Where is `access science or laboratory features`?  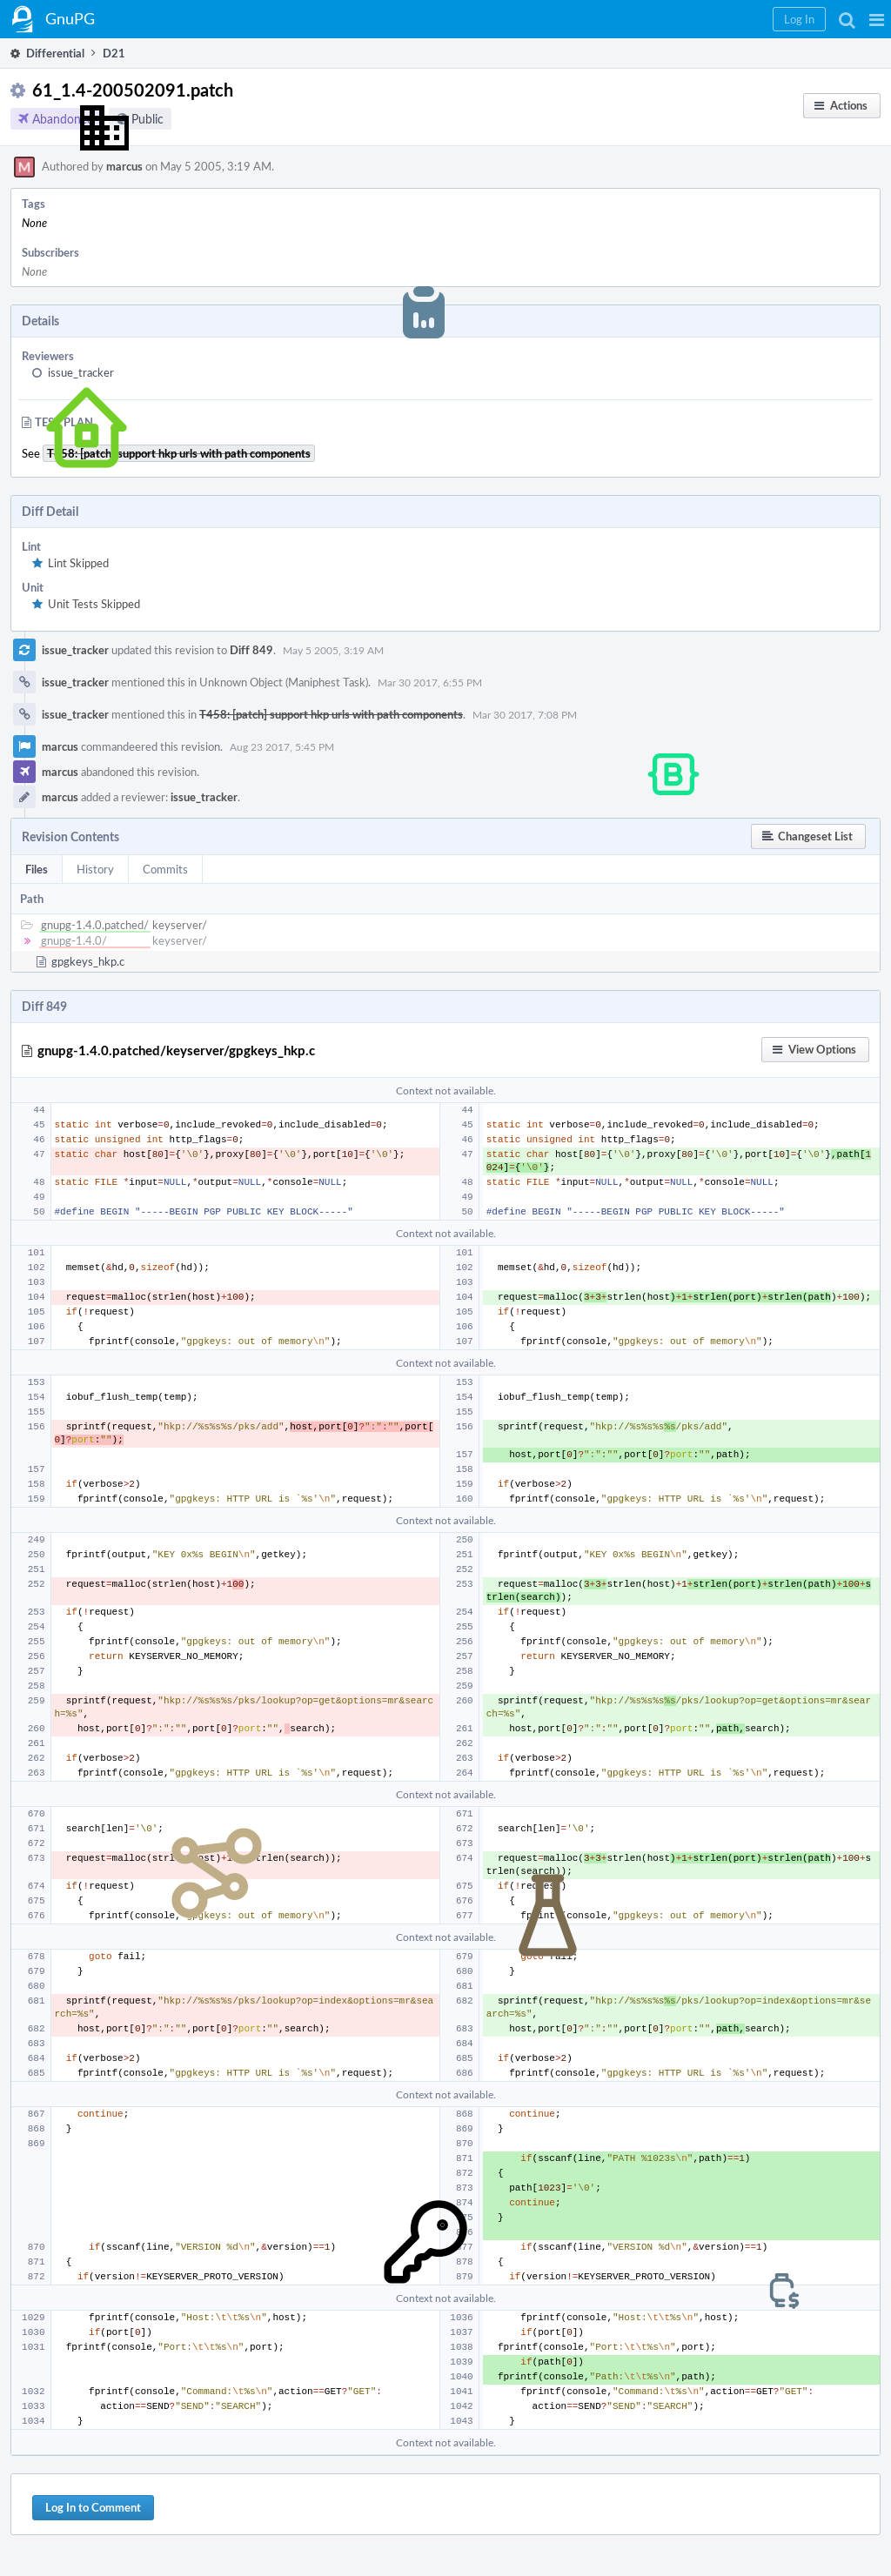
access science or laboratory features is located at coordinates (547, 1915).